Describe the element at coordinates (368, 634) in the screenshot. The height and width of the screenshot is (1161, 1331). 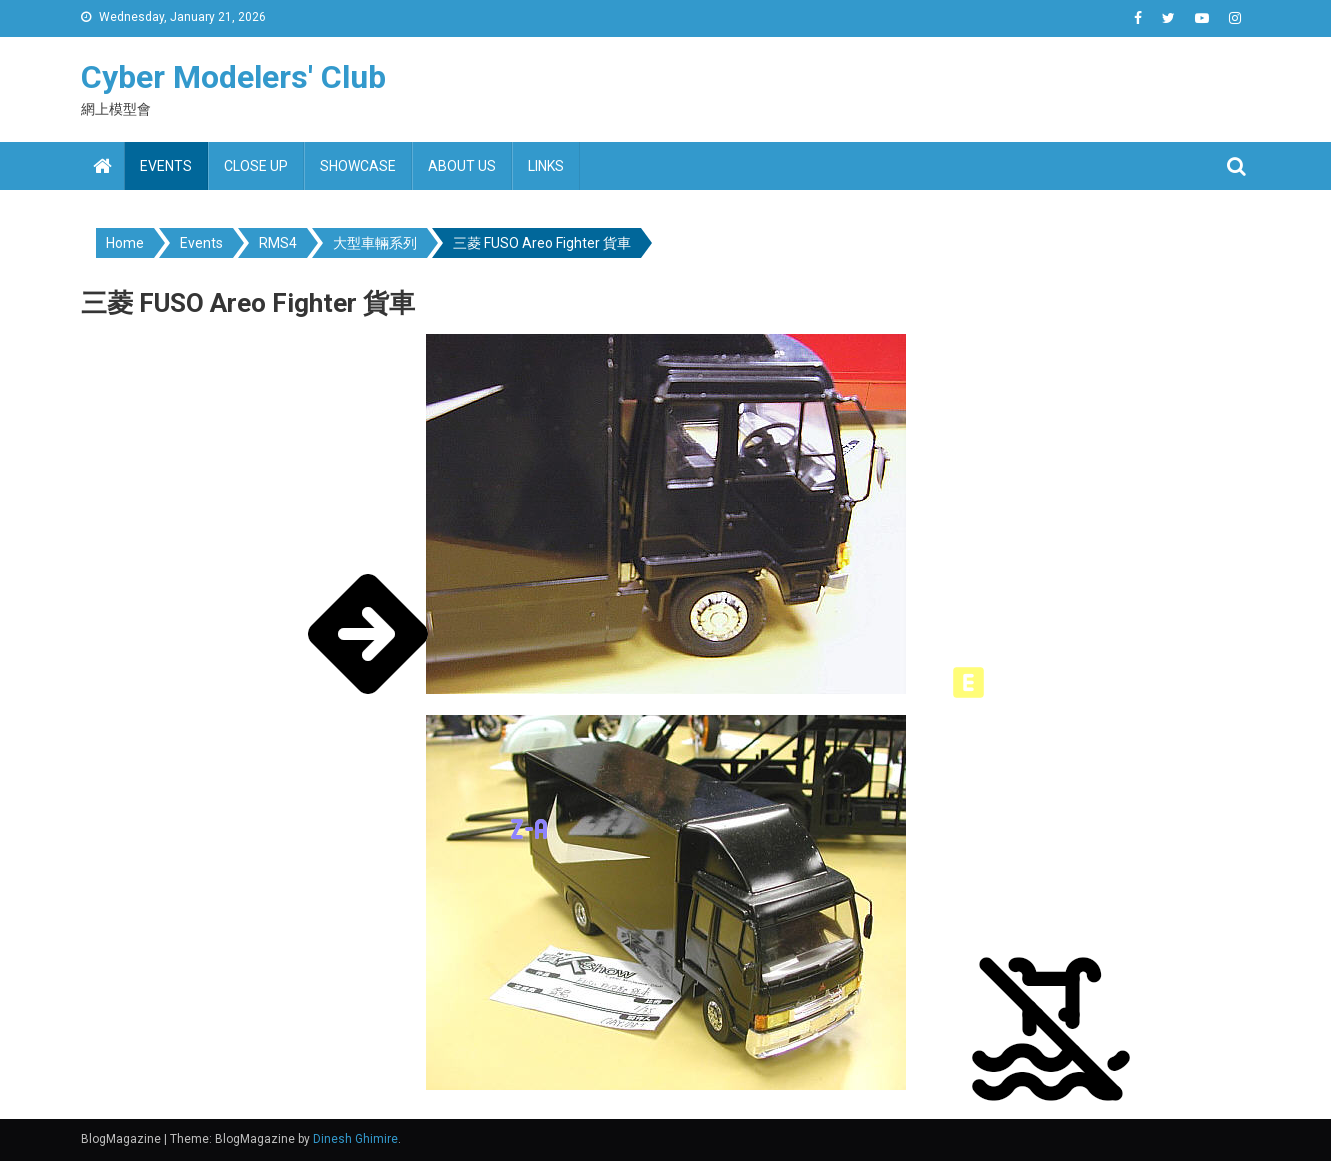
I see `navigate to next step or section` at that location.